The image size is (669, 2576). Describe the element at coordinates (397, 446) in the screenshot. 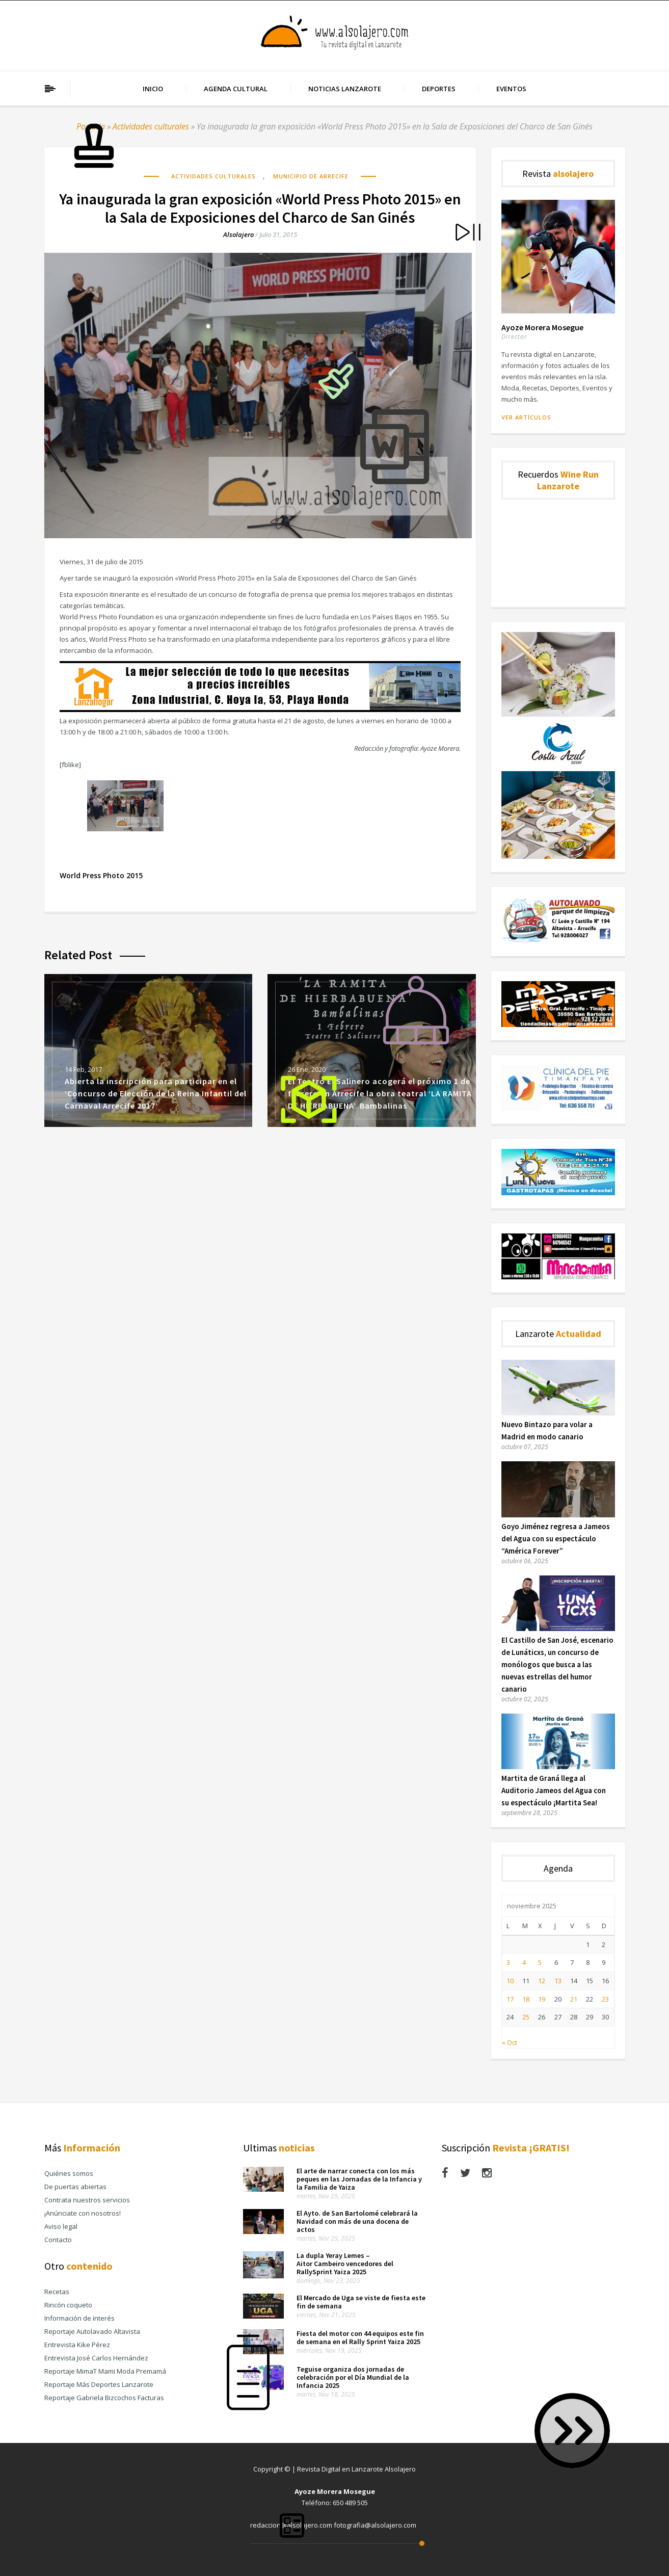

I see `open Microsoft Word` at that location.